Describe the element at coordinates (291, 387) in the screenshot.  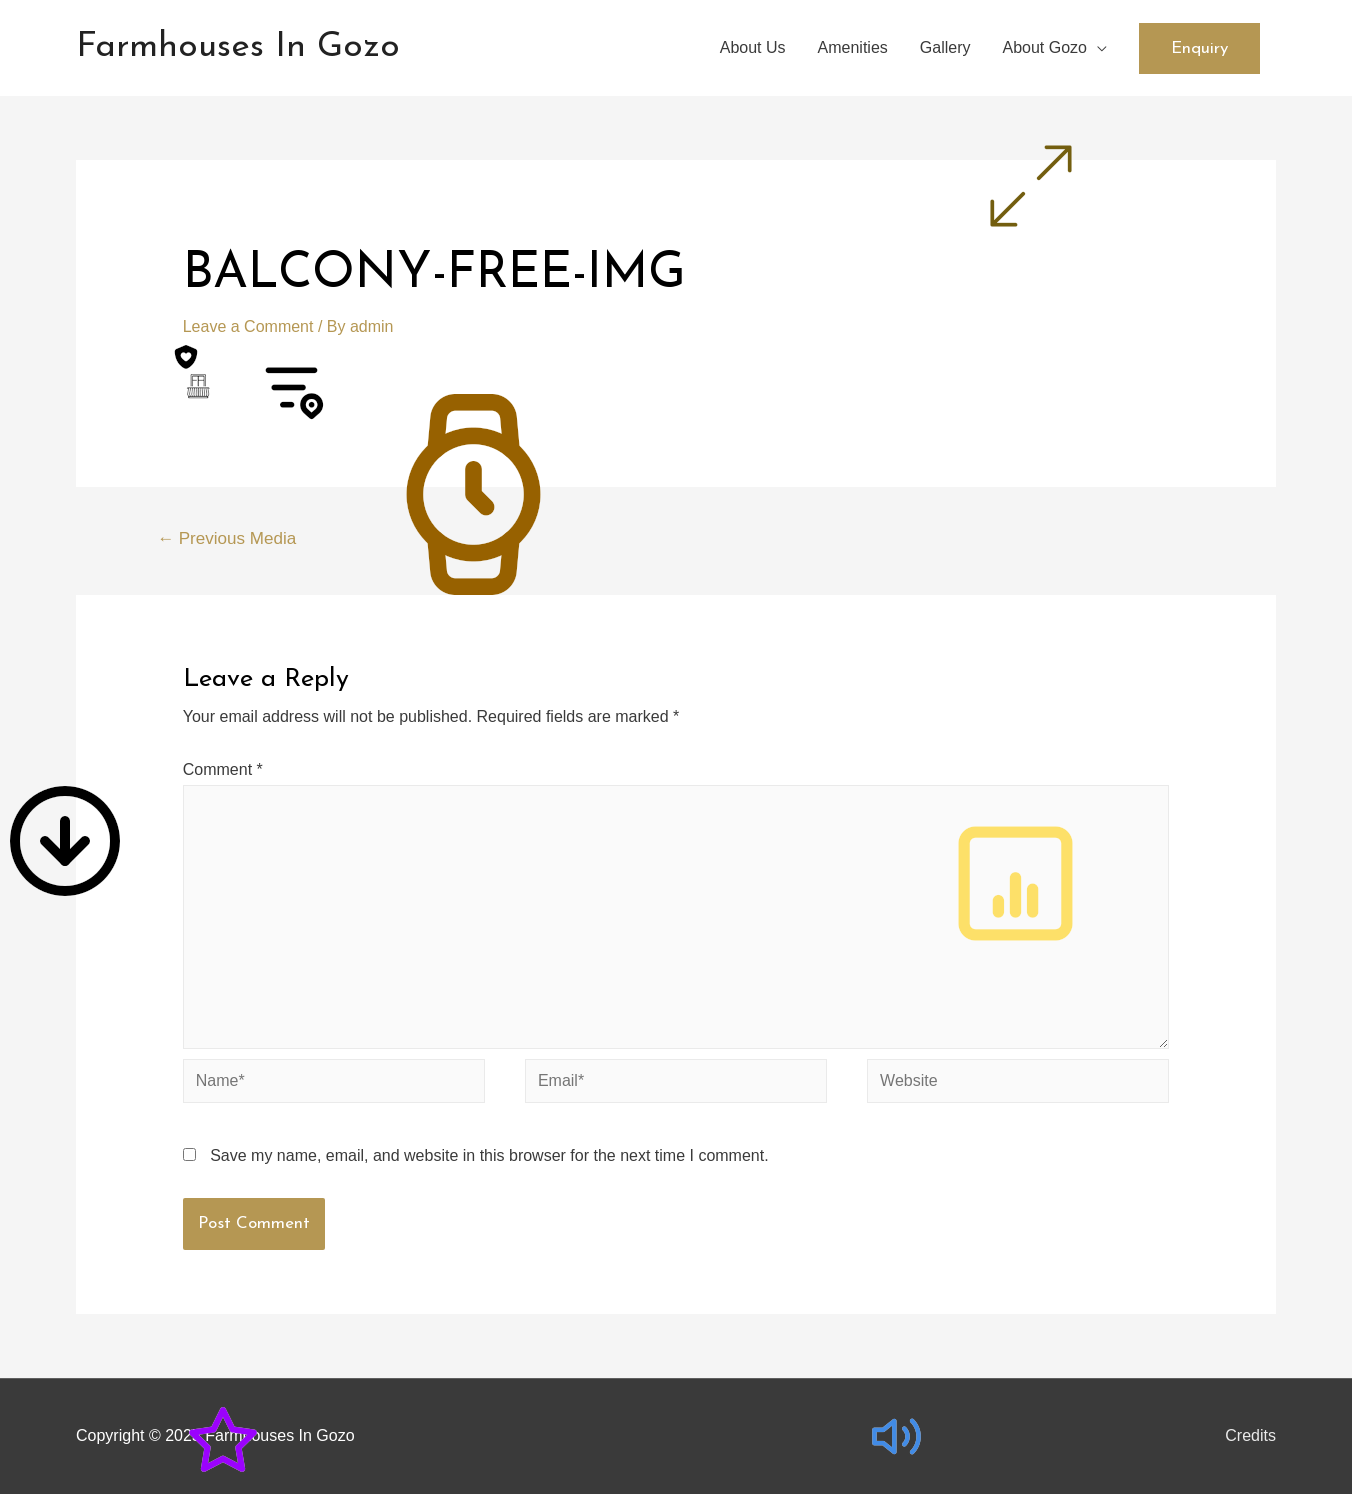
I see `filter results by location` at that location.